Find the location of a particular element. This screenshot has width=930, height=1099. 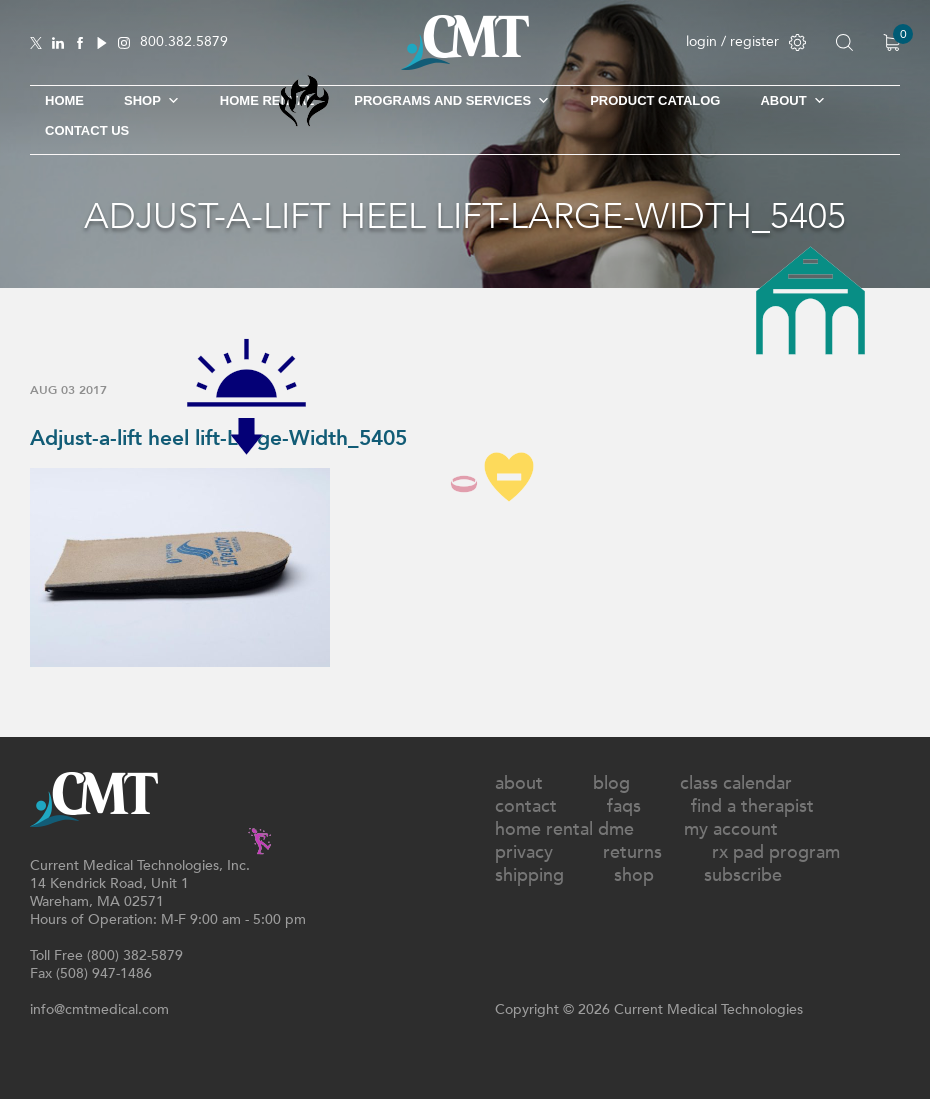

access the marketplace or bazaar is located at coordinates (810, 300).